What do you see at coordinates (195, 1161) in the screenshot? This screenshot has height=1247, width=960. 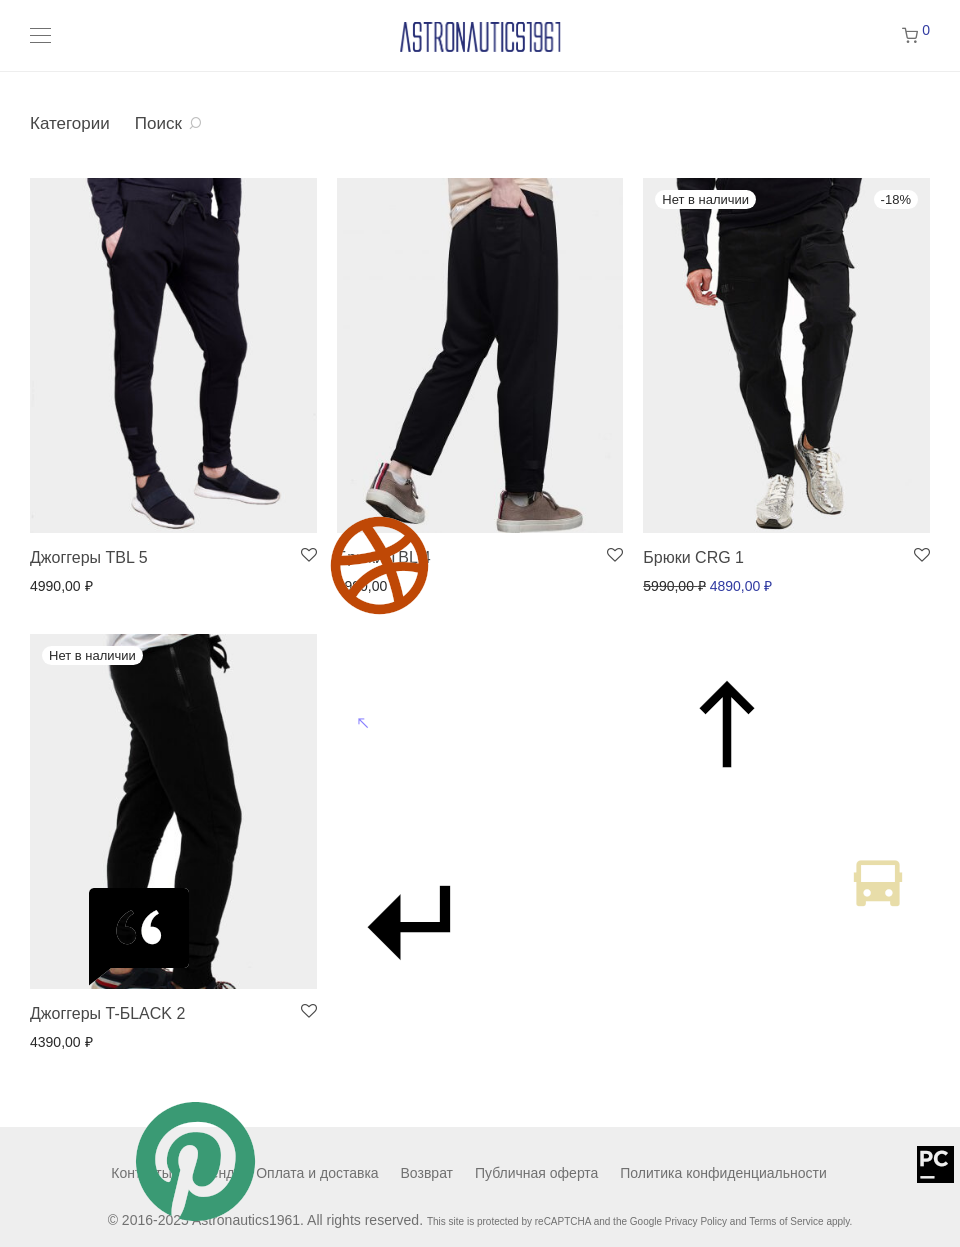 I see `open Pinterest app` at bounding box center [195, 1161].